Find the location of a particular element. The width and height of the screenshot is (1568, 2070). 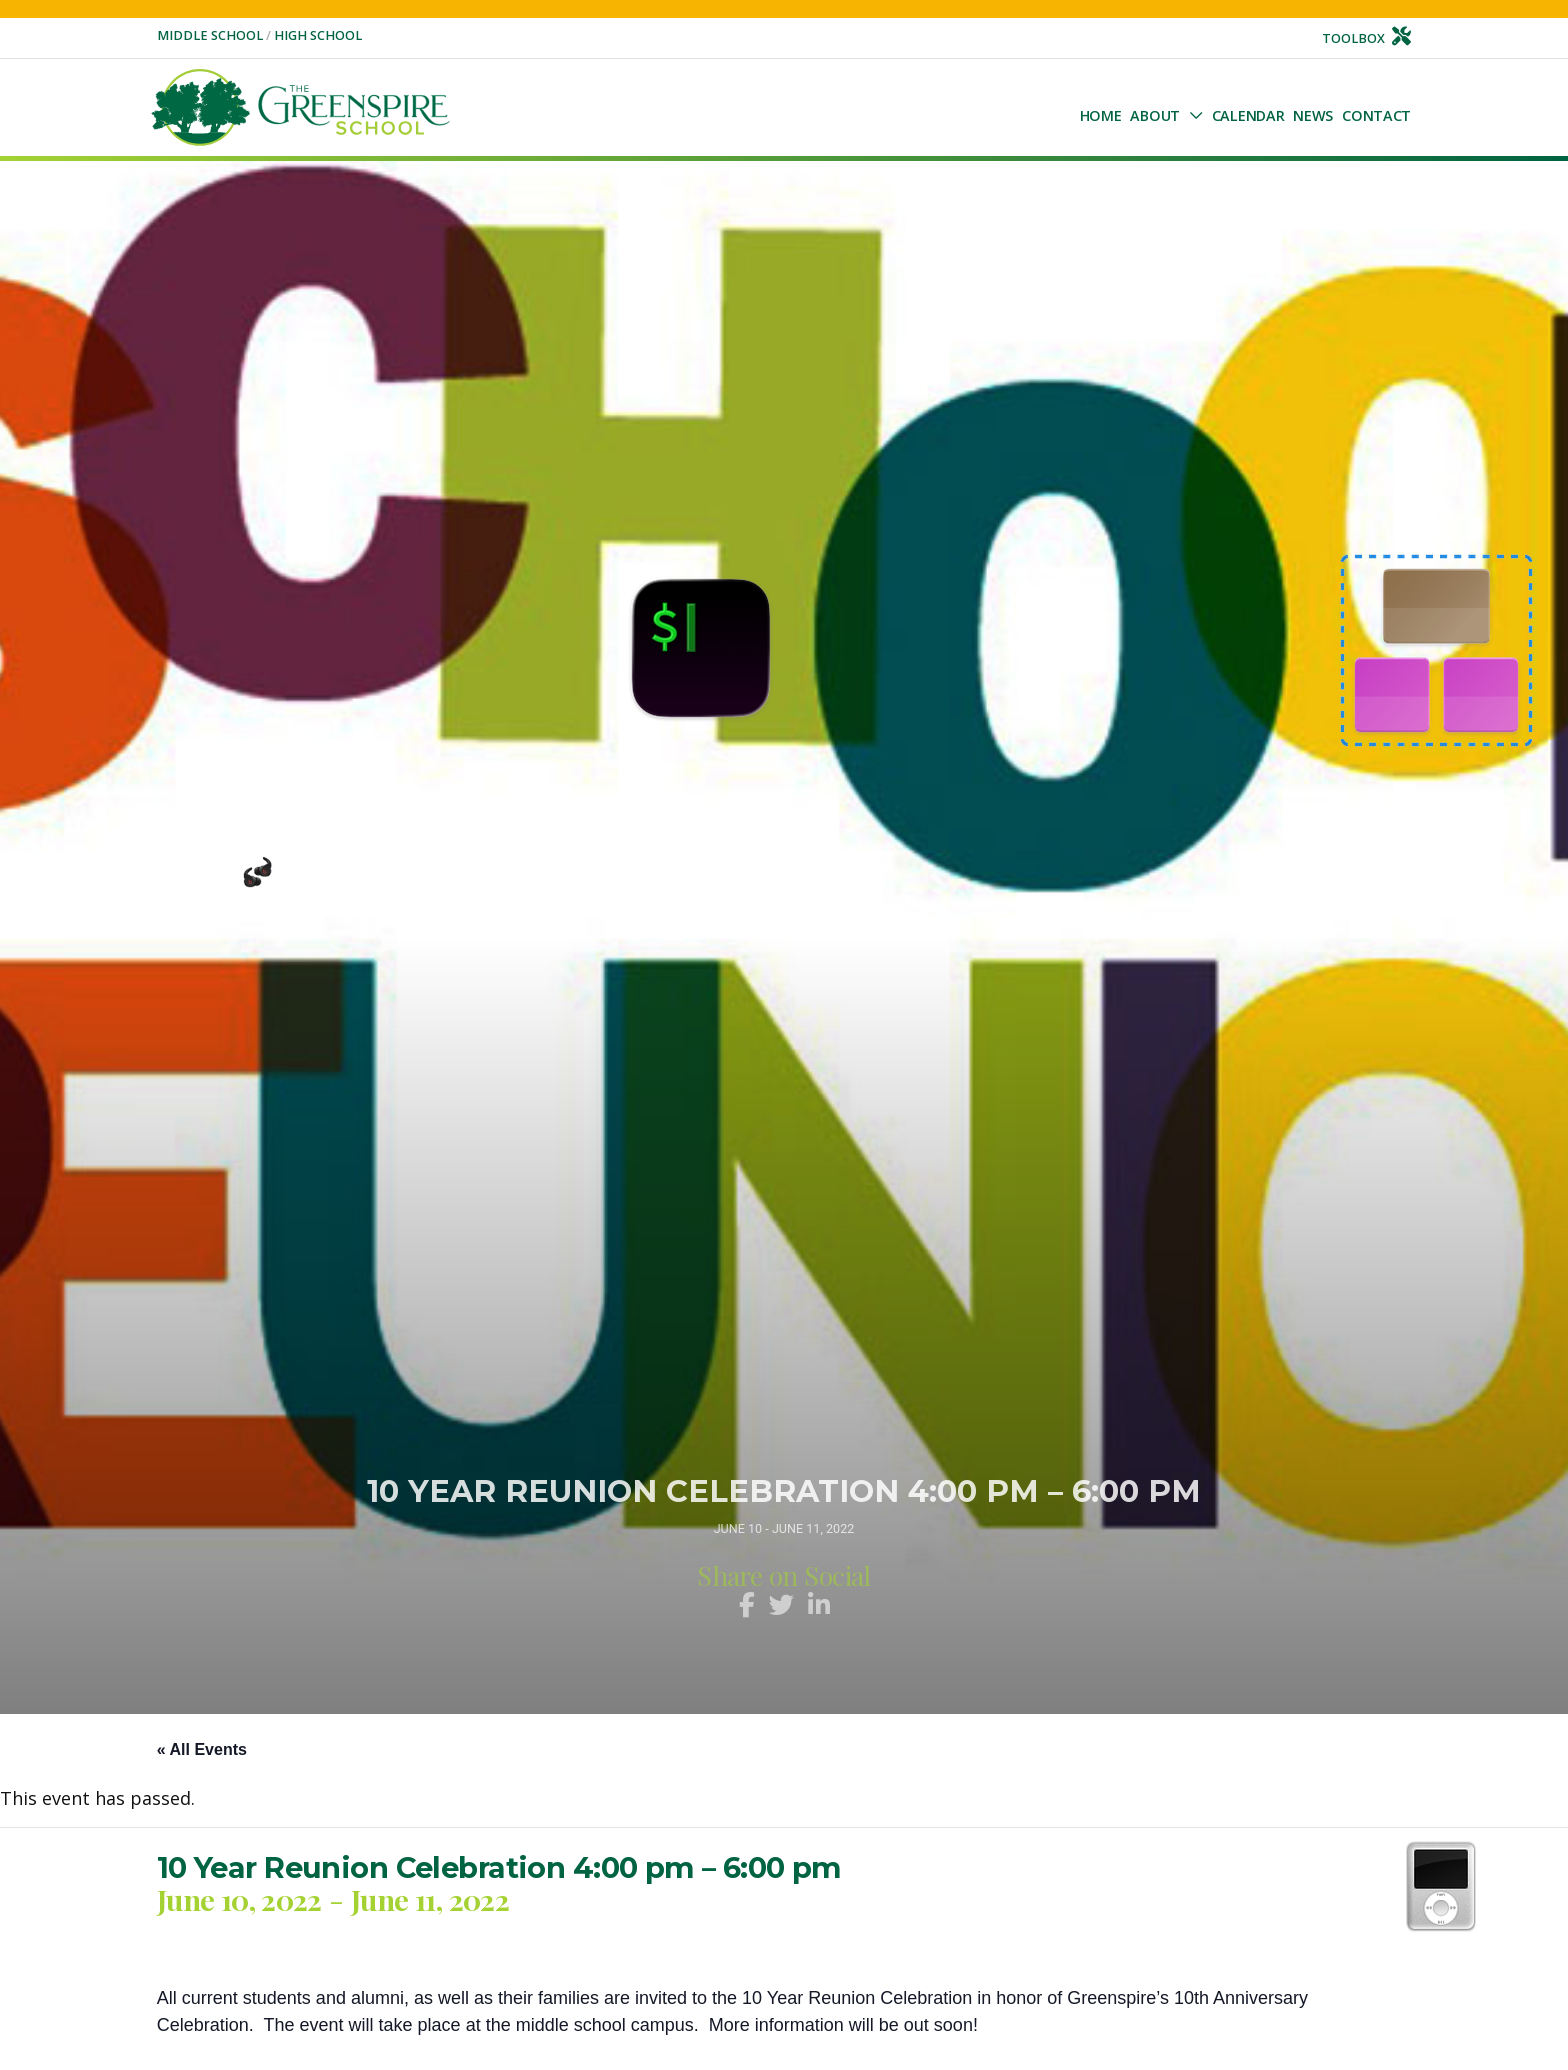

connect beats fit pro earbuds via bluetooth is located at coordinates (257, 872).